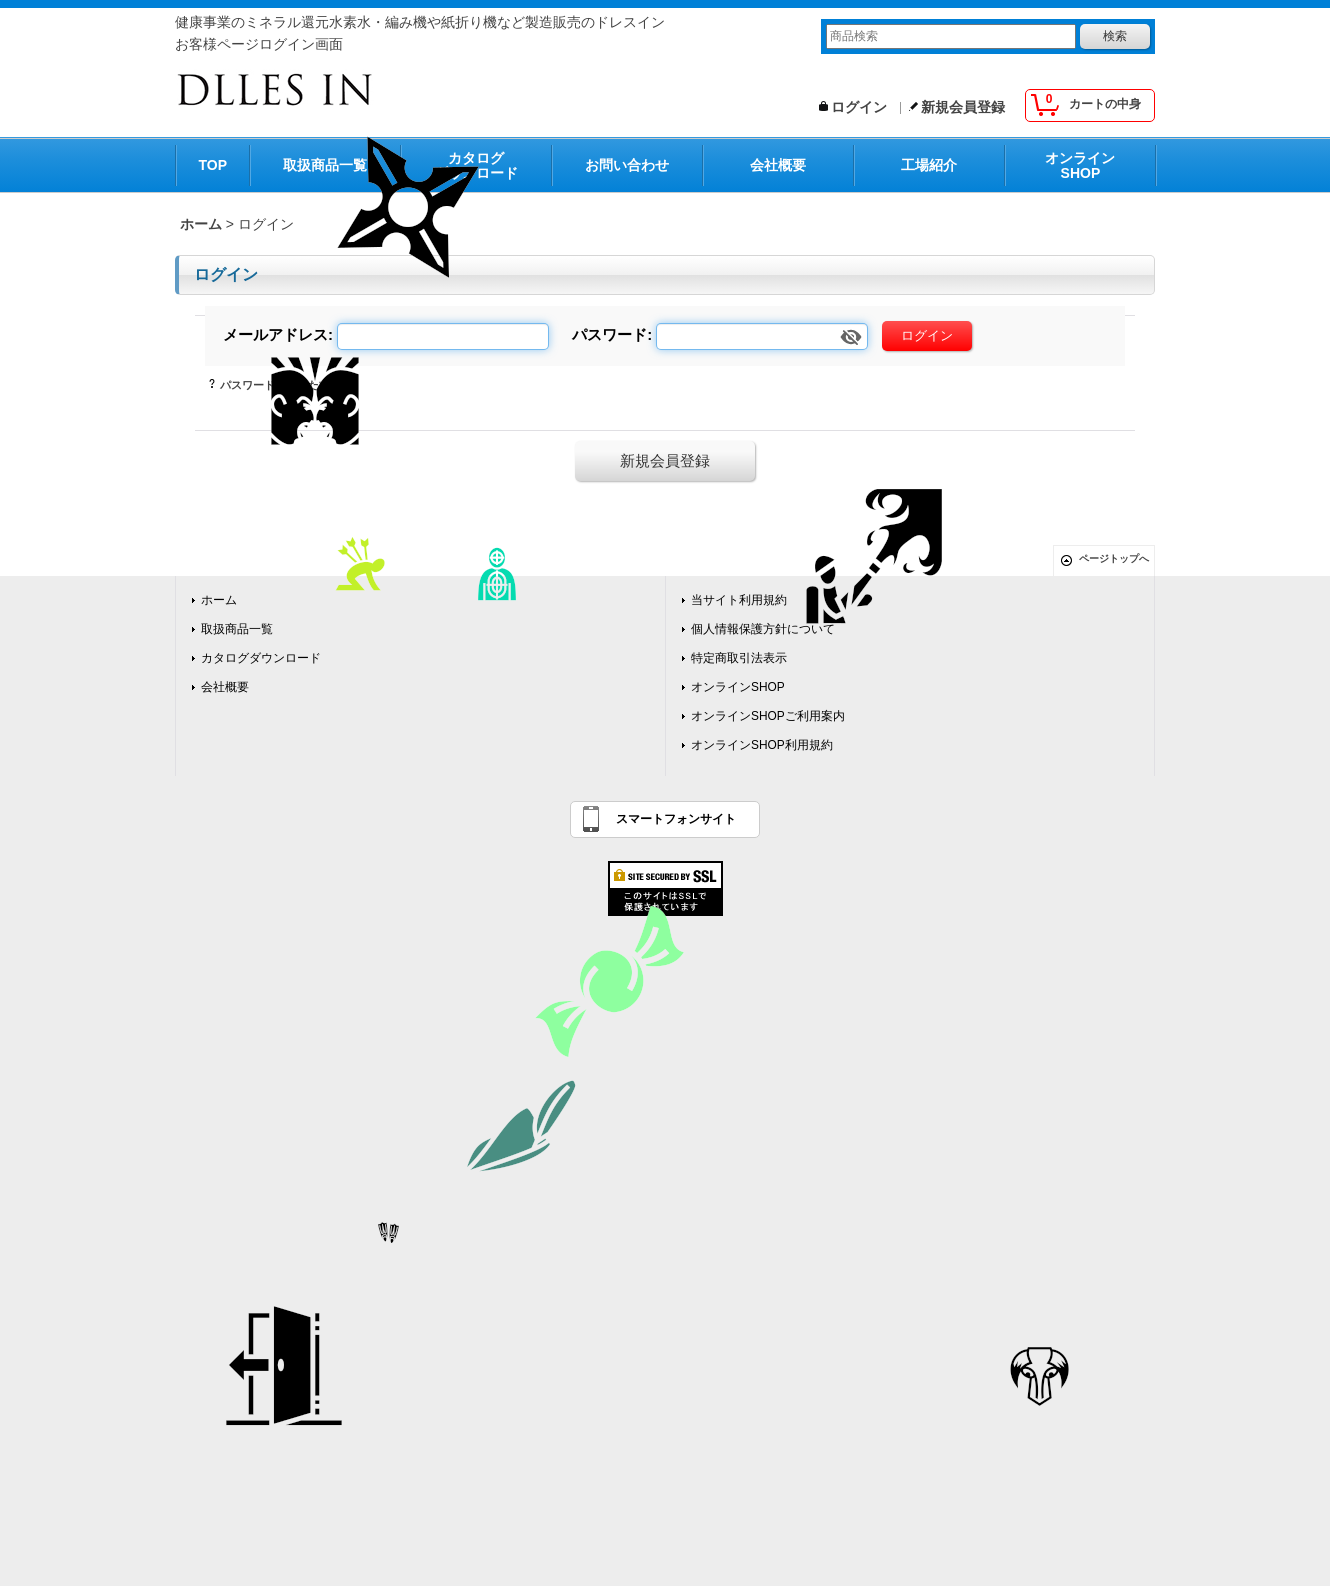 The width and height of the screenshot is (1330, 1586). What do you see at coordinates (609, 982) in the screenshot?
I see `collect a candy or sweet reward in-game` at bounding box center [609, 982].